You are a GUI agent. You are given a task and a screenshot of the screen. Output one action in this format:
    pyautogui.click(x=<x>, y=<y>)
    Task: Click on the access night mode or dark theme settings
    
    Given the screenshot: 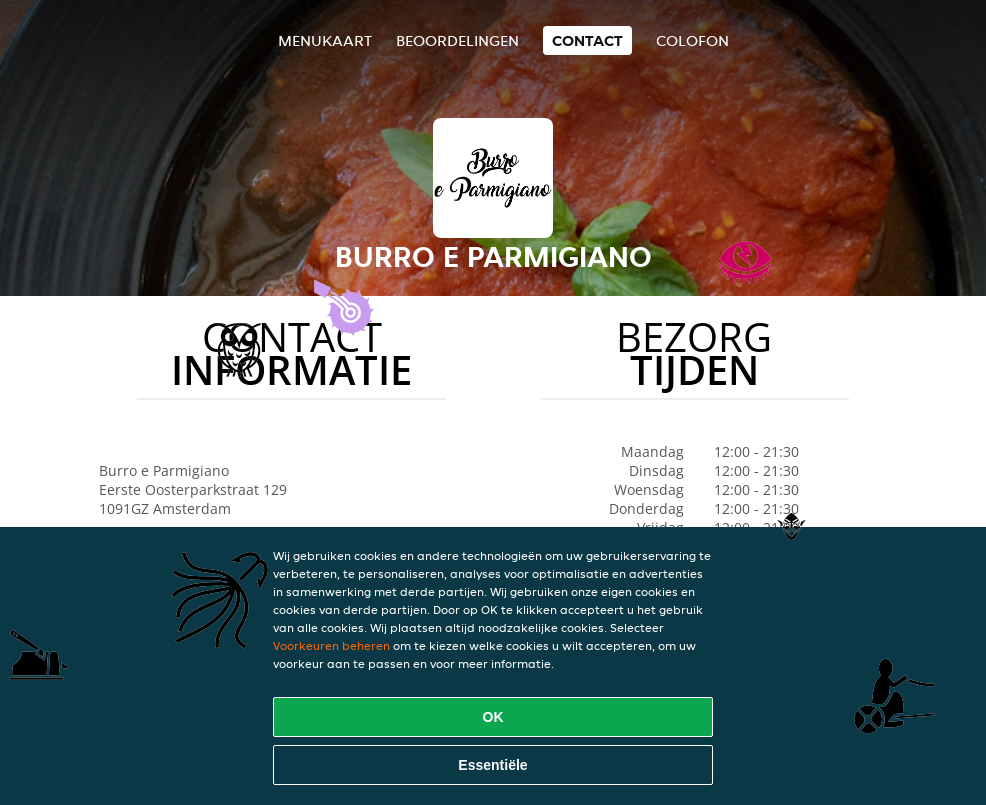 What is the action you would take?
    pyautogui.click(x=239, y=350)
    